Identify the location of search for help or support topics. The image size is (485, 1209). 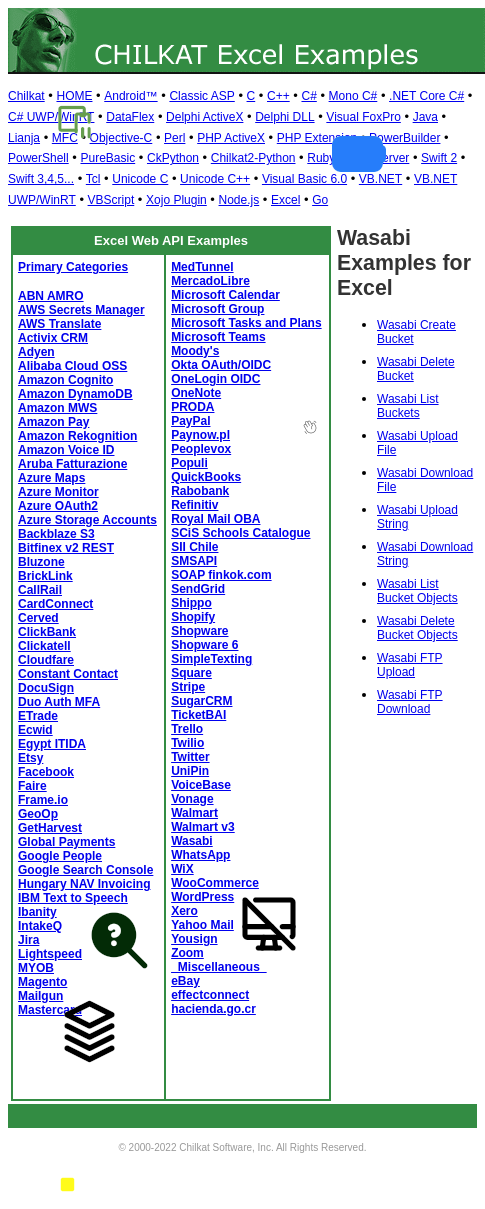
(119, 940).